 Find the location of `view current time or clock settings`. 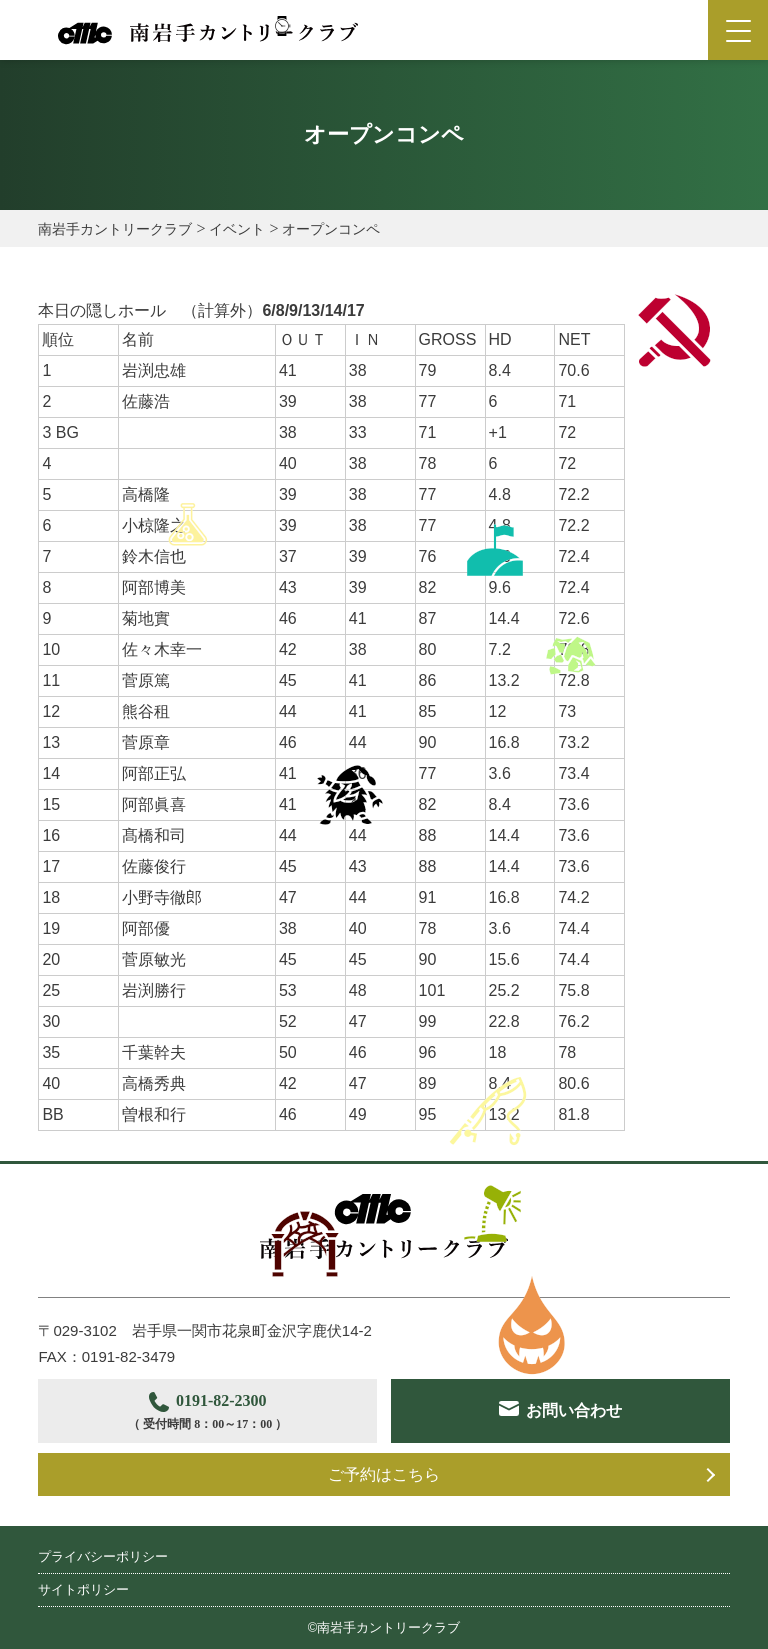

view current time or clock settings is located at coordinates (282, 26).